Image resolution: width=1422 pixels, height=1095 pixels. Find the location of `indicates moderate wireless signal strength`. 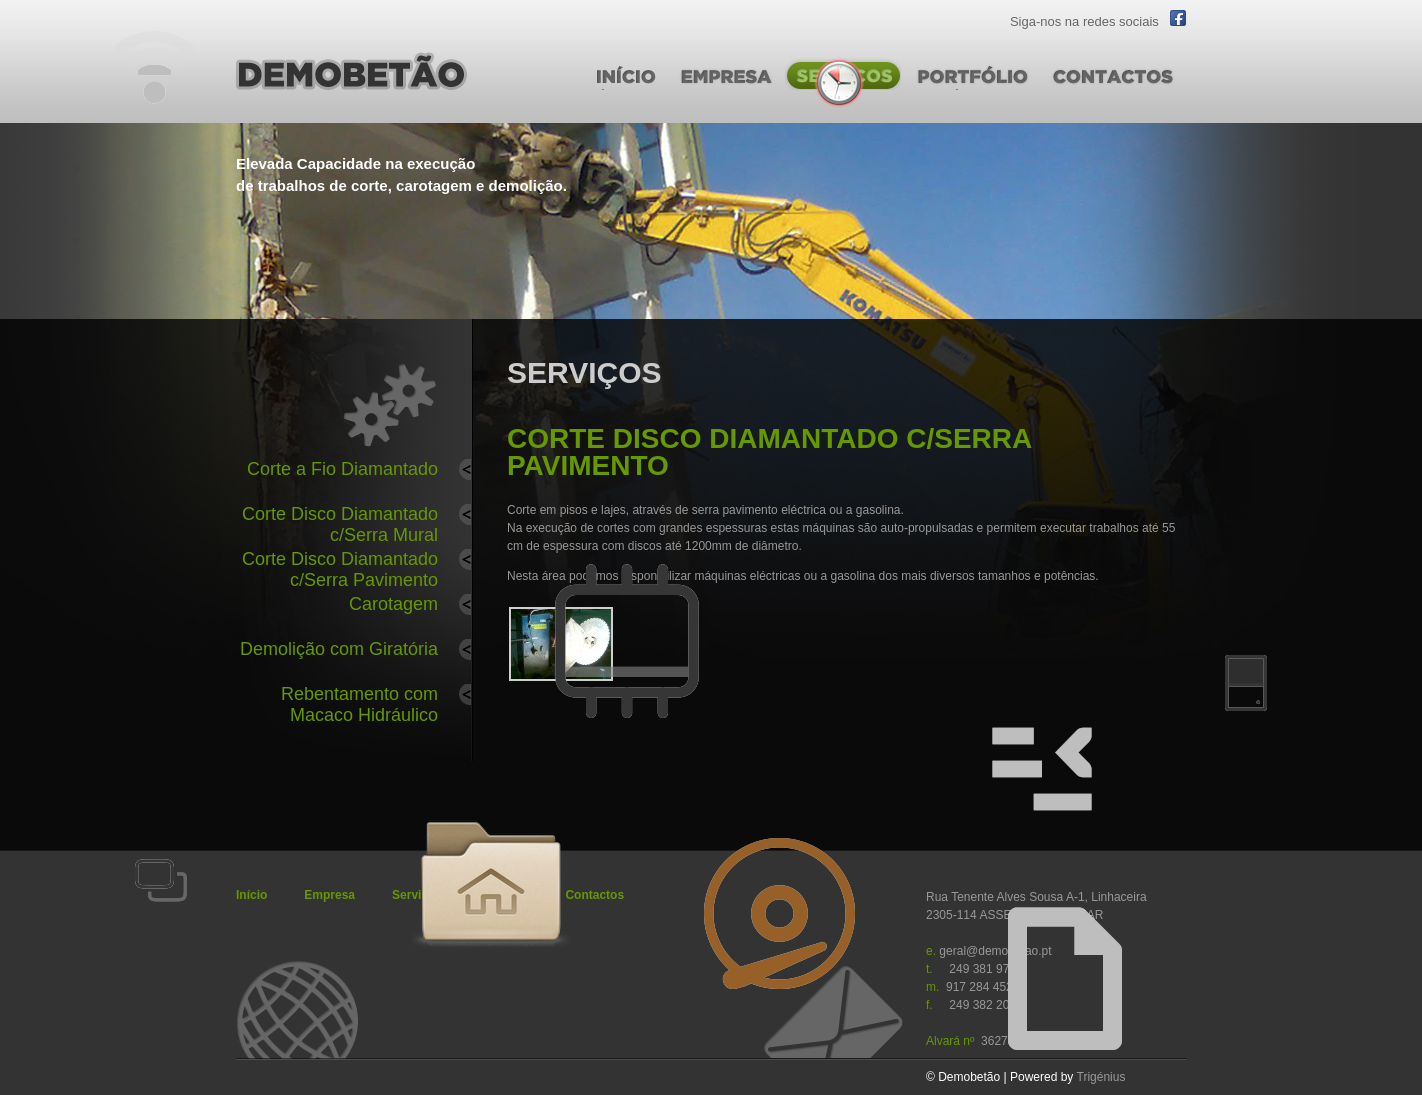

indicates moderate wireless signal strength is located at coordinates (154, 64).